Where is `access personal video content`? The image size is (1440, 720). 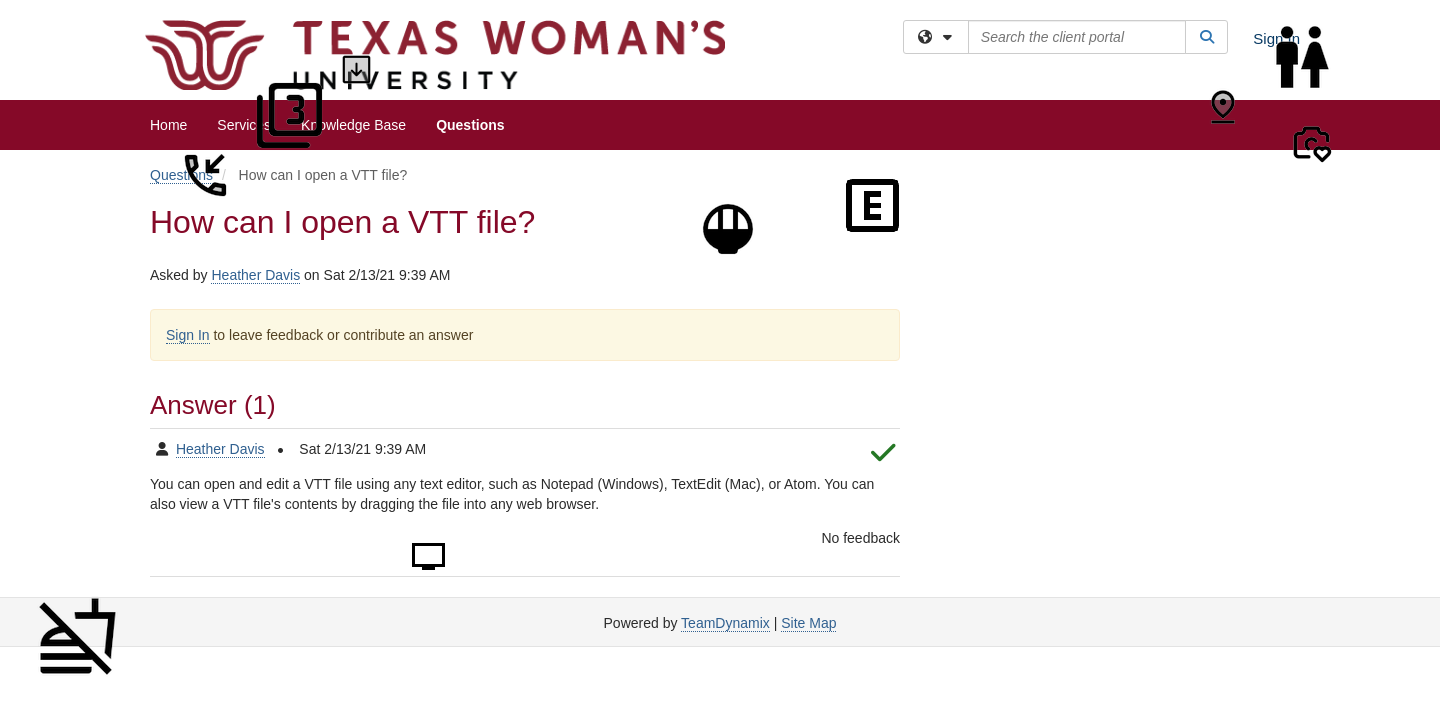
access personal video content is located at coordinates (428, 556).